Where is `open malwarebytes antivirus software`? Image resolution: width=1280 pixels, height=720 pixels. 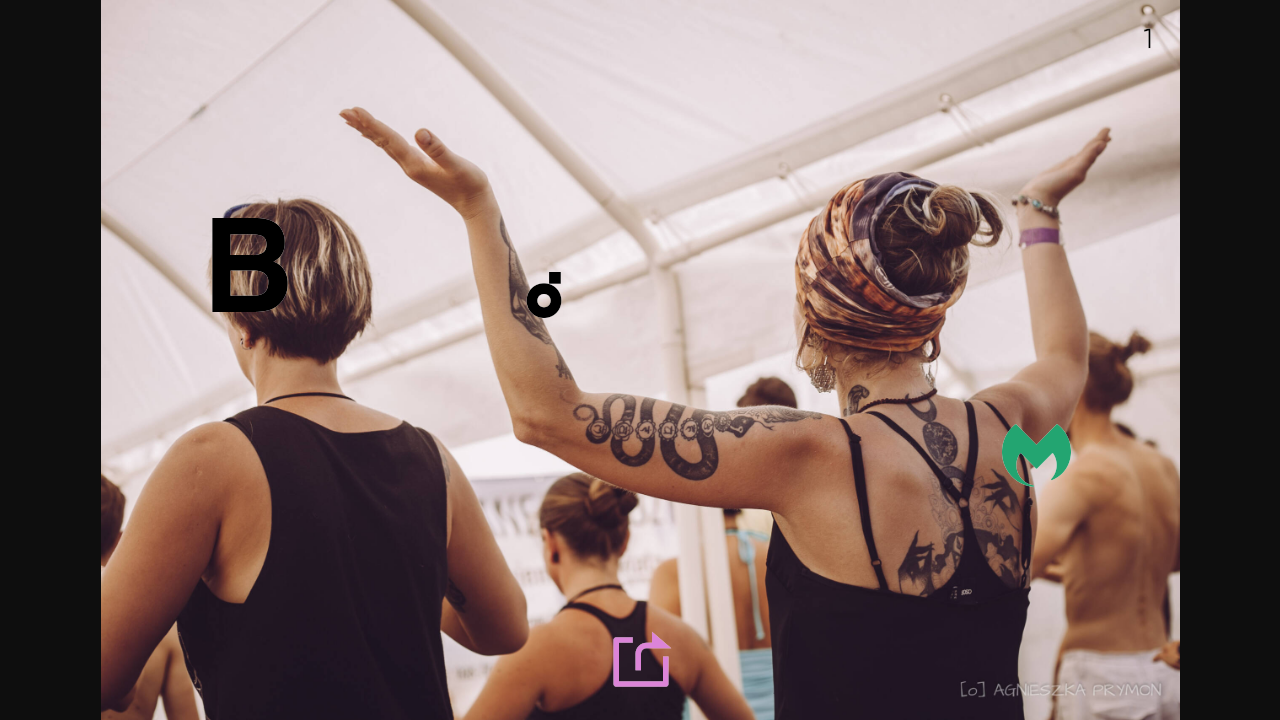 open malwarebytes antivirus software is located at coordinates (1036, 455).